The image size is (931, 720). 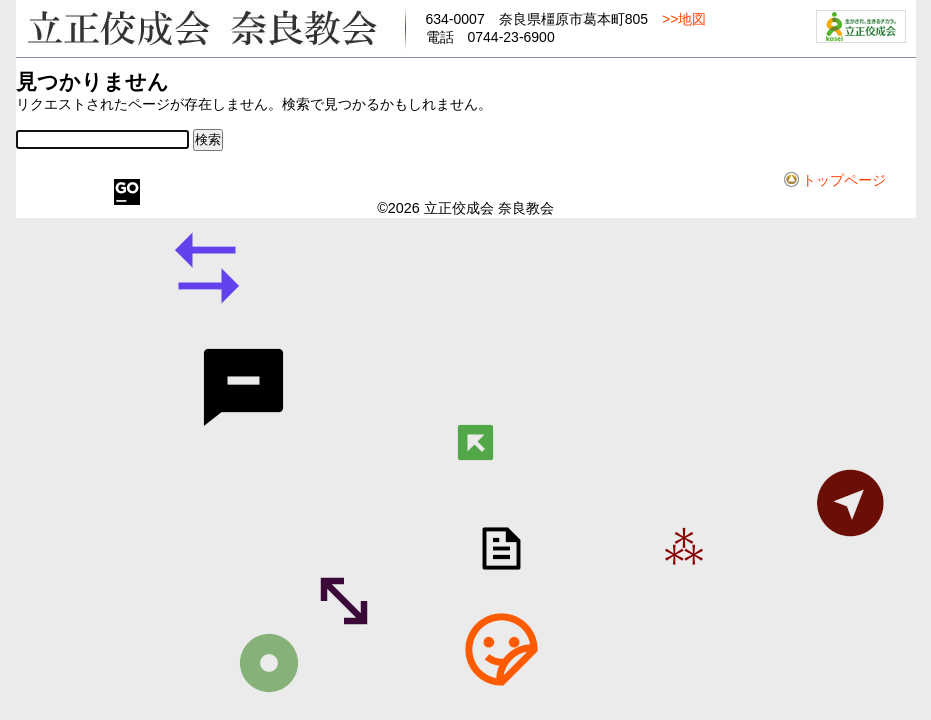 What do you see at coordinates (501, 649) in the screenshot?
I see `add a sticker to your message` at bounding box center [501, 649].